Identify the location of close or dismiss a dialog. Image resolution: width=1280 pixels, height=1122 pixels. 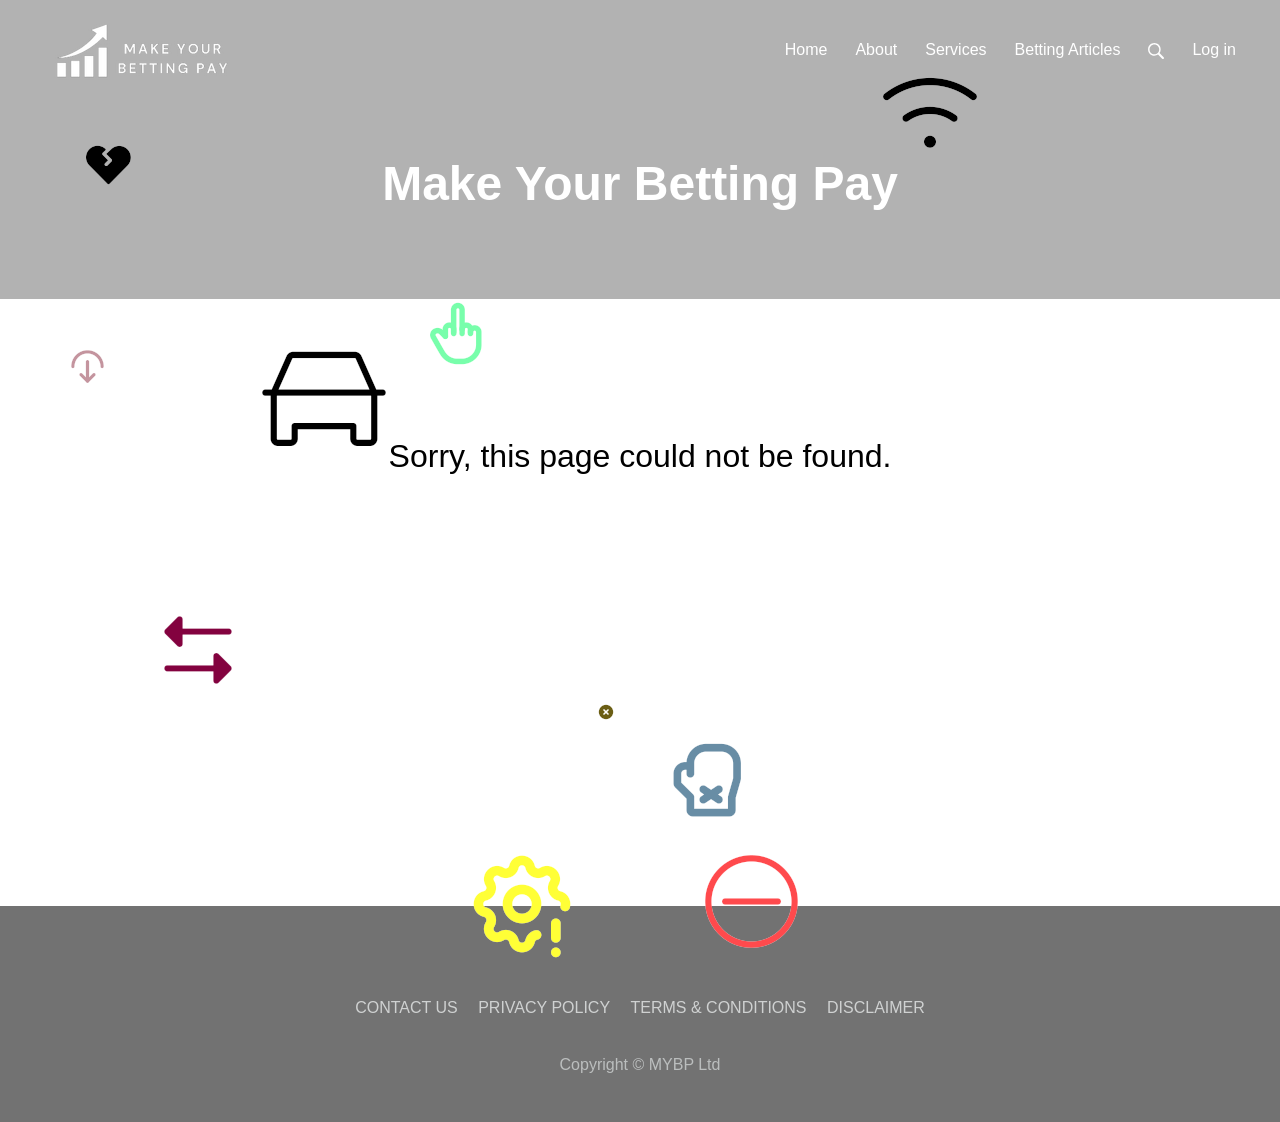
(606, 712).